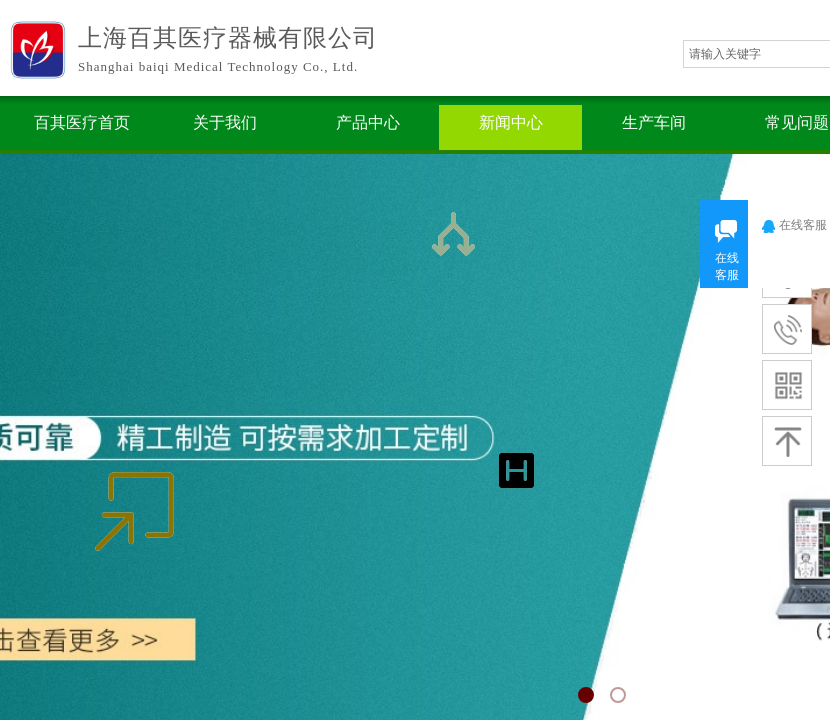 Image resolution: width=830 pixels, height=720 pixels. What do you see at coordinates (453, 235) in the screenshot?
I see `split content into multiple paths` at bounding box center [453, 235].